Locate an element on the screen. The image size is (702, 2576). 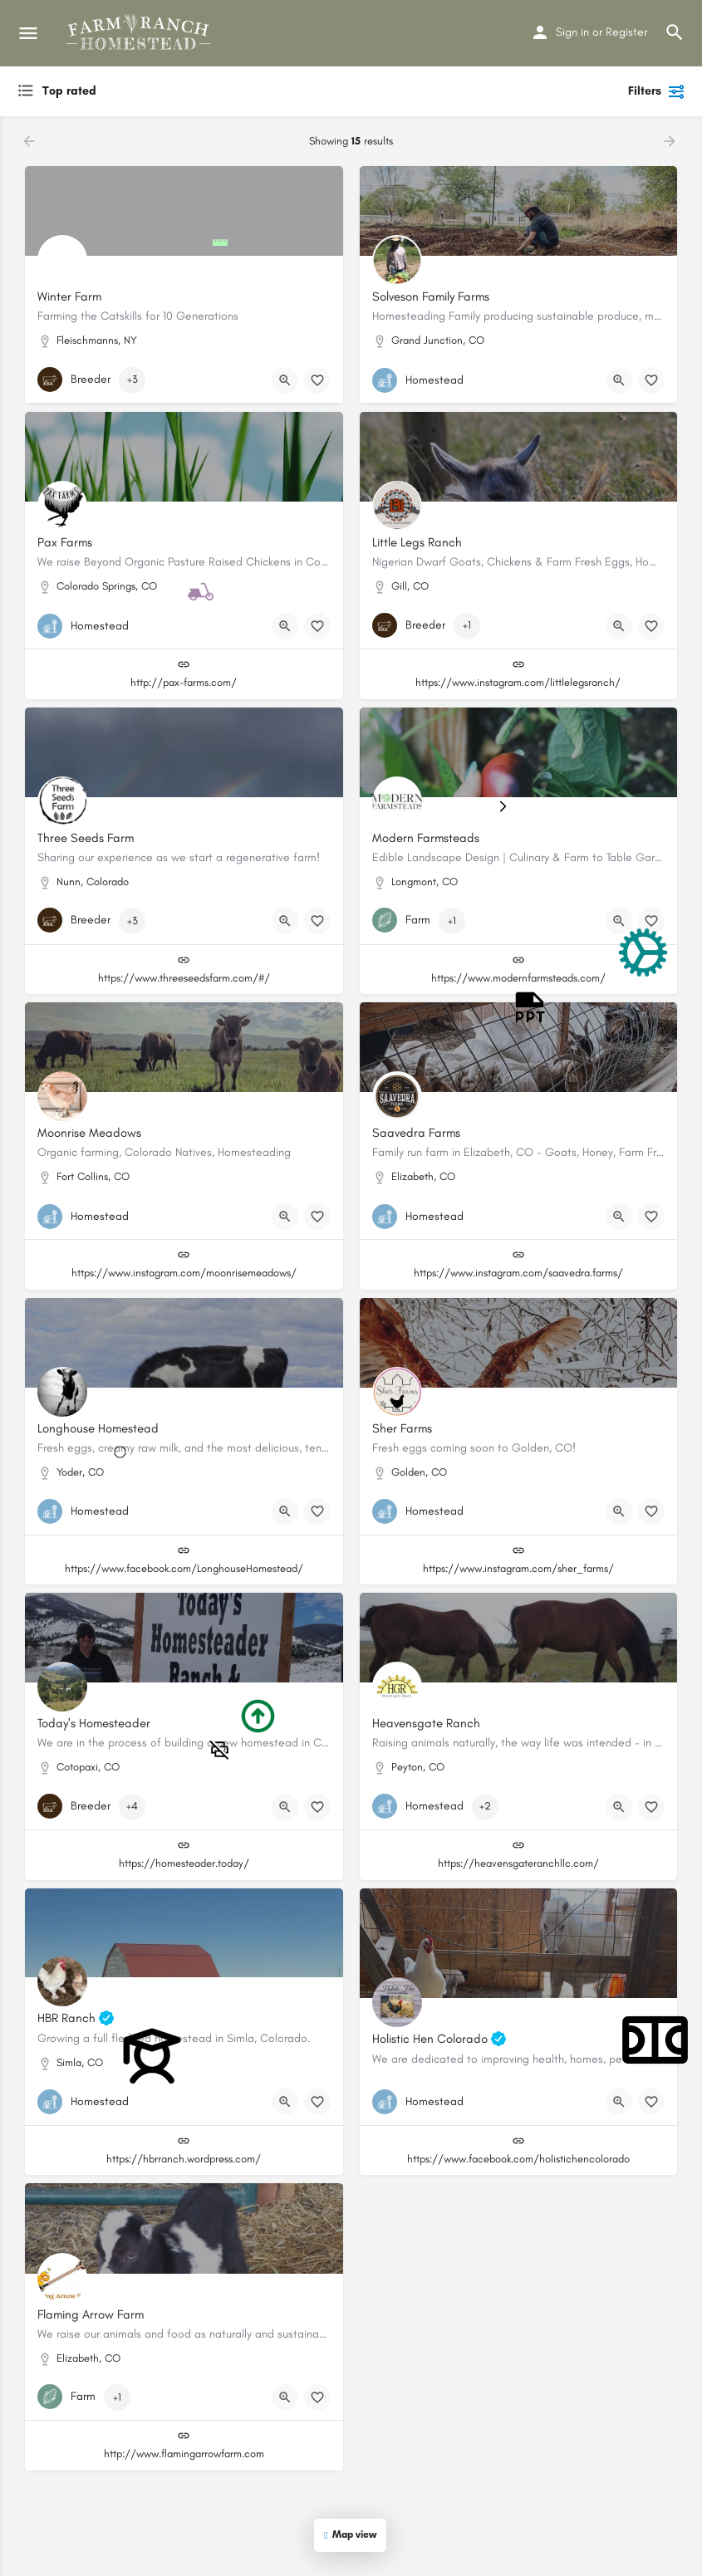
printing is disabled or unavailable is located at coordinates (219, 1749).